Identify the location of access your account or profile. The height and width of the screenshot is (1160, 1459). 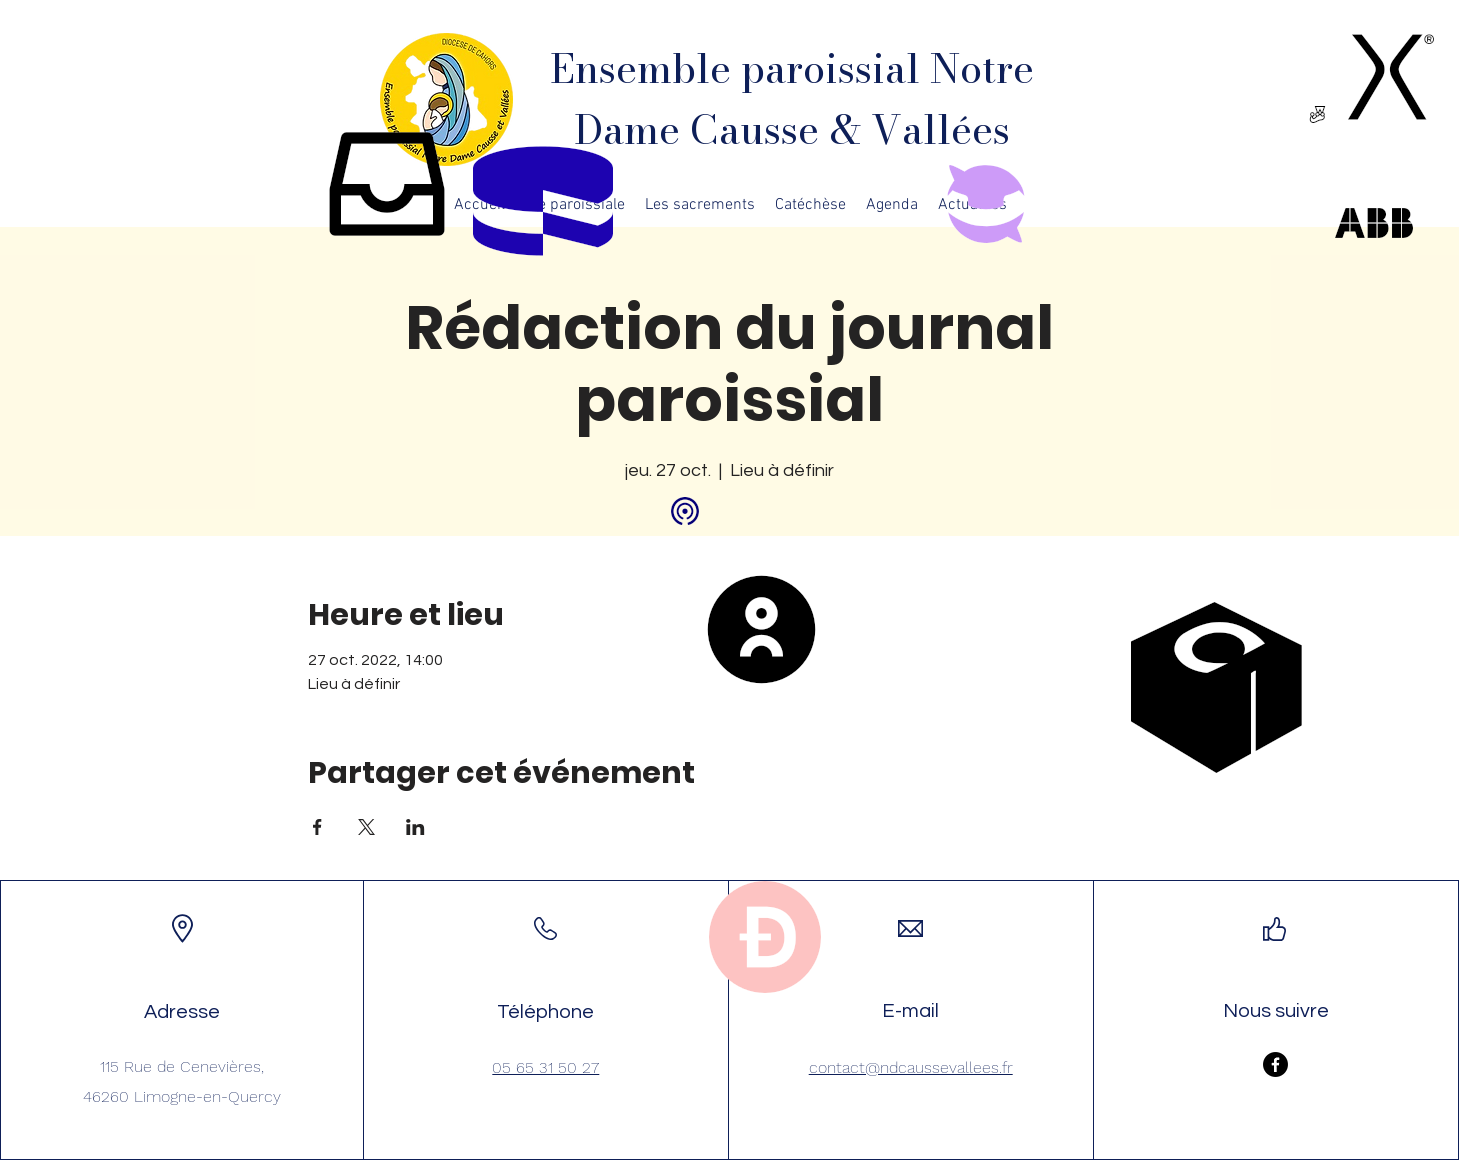
(761, 629).